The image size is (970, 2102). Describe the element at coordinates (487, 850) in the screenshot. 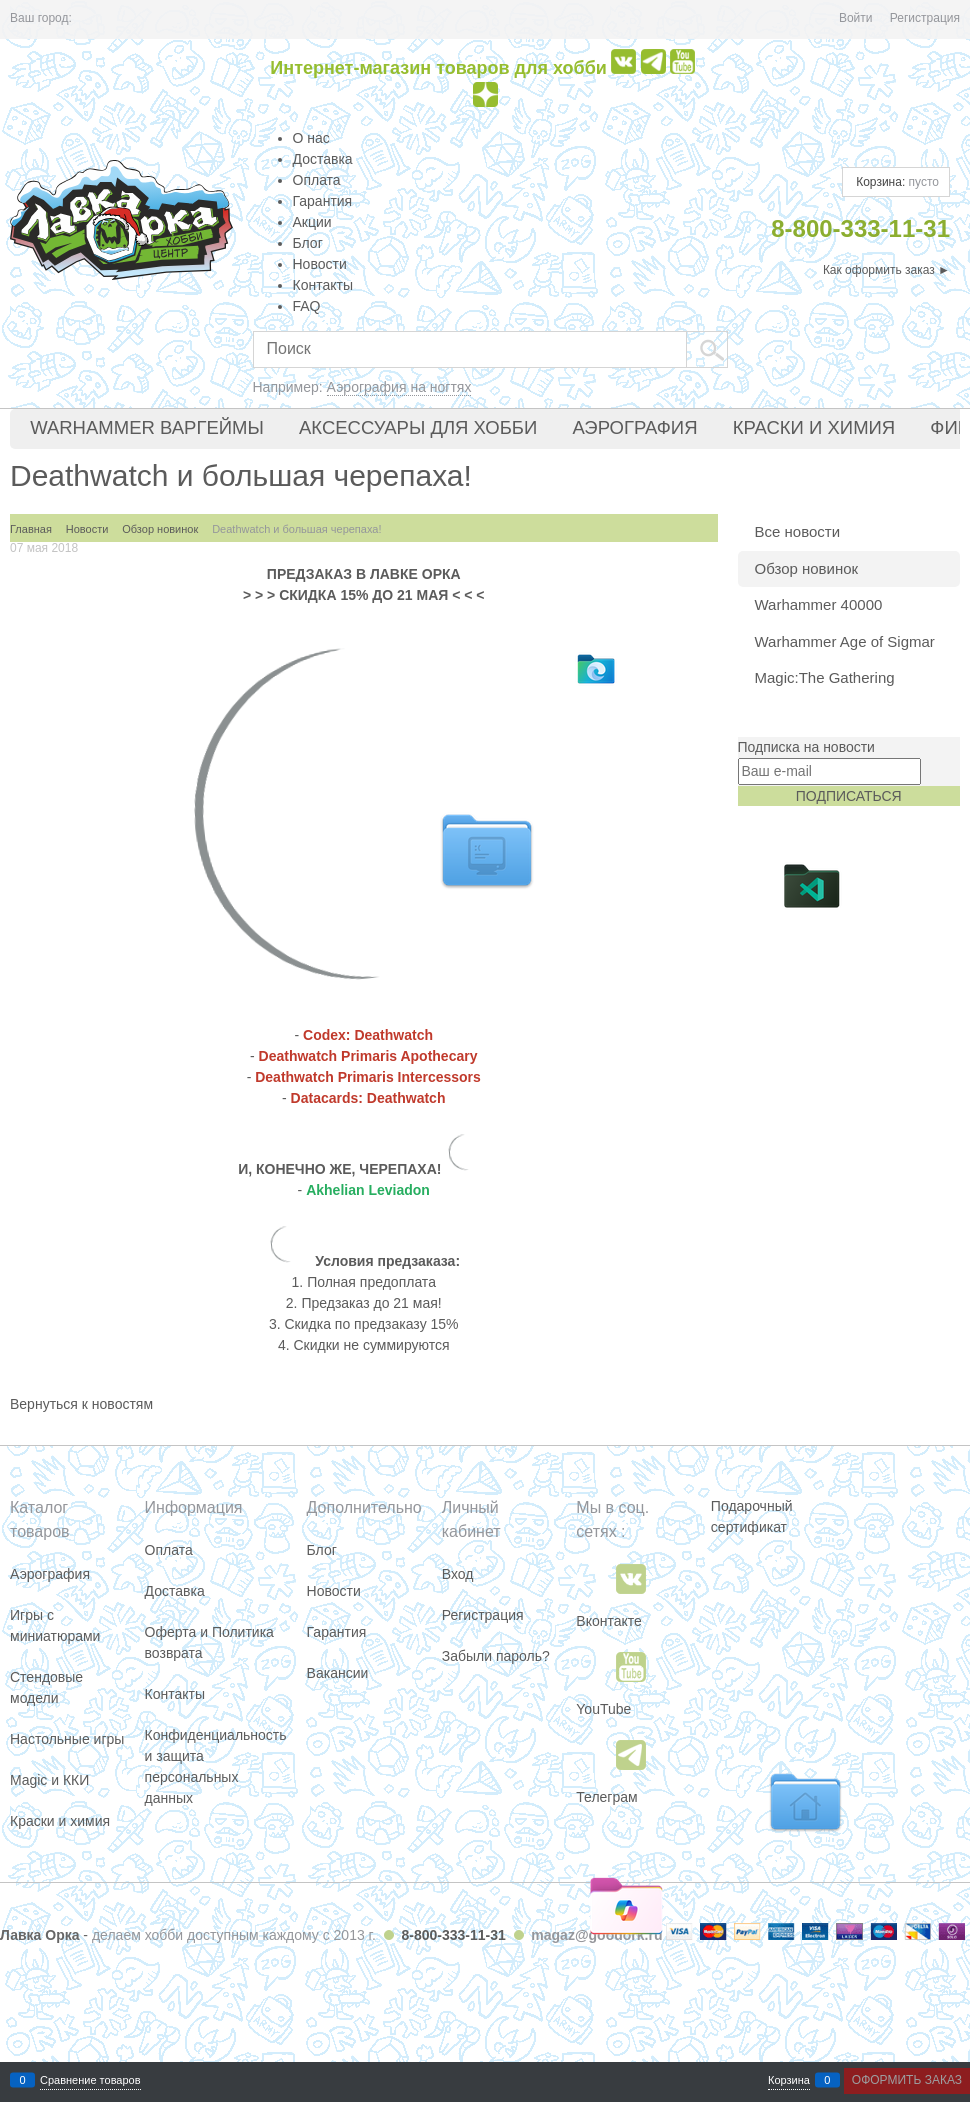

I see `open PC or windows computer folder` at that location.